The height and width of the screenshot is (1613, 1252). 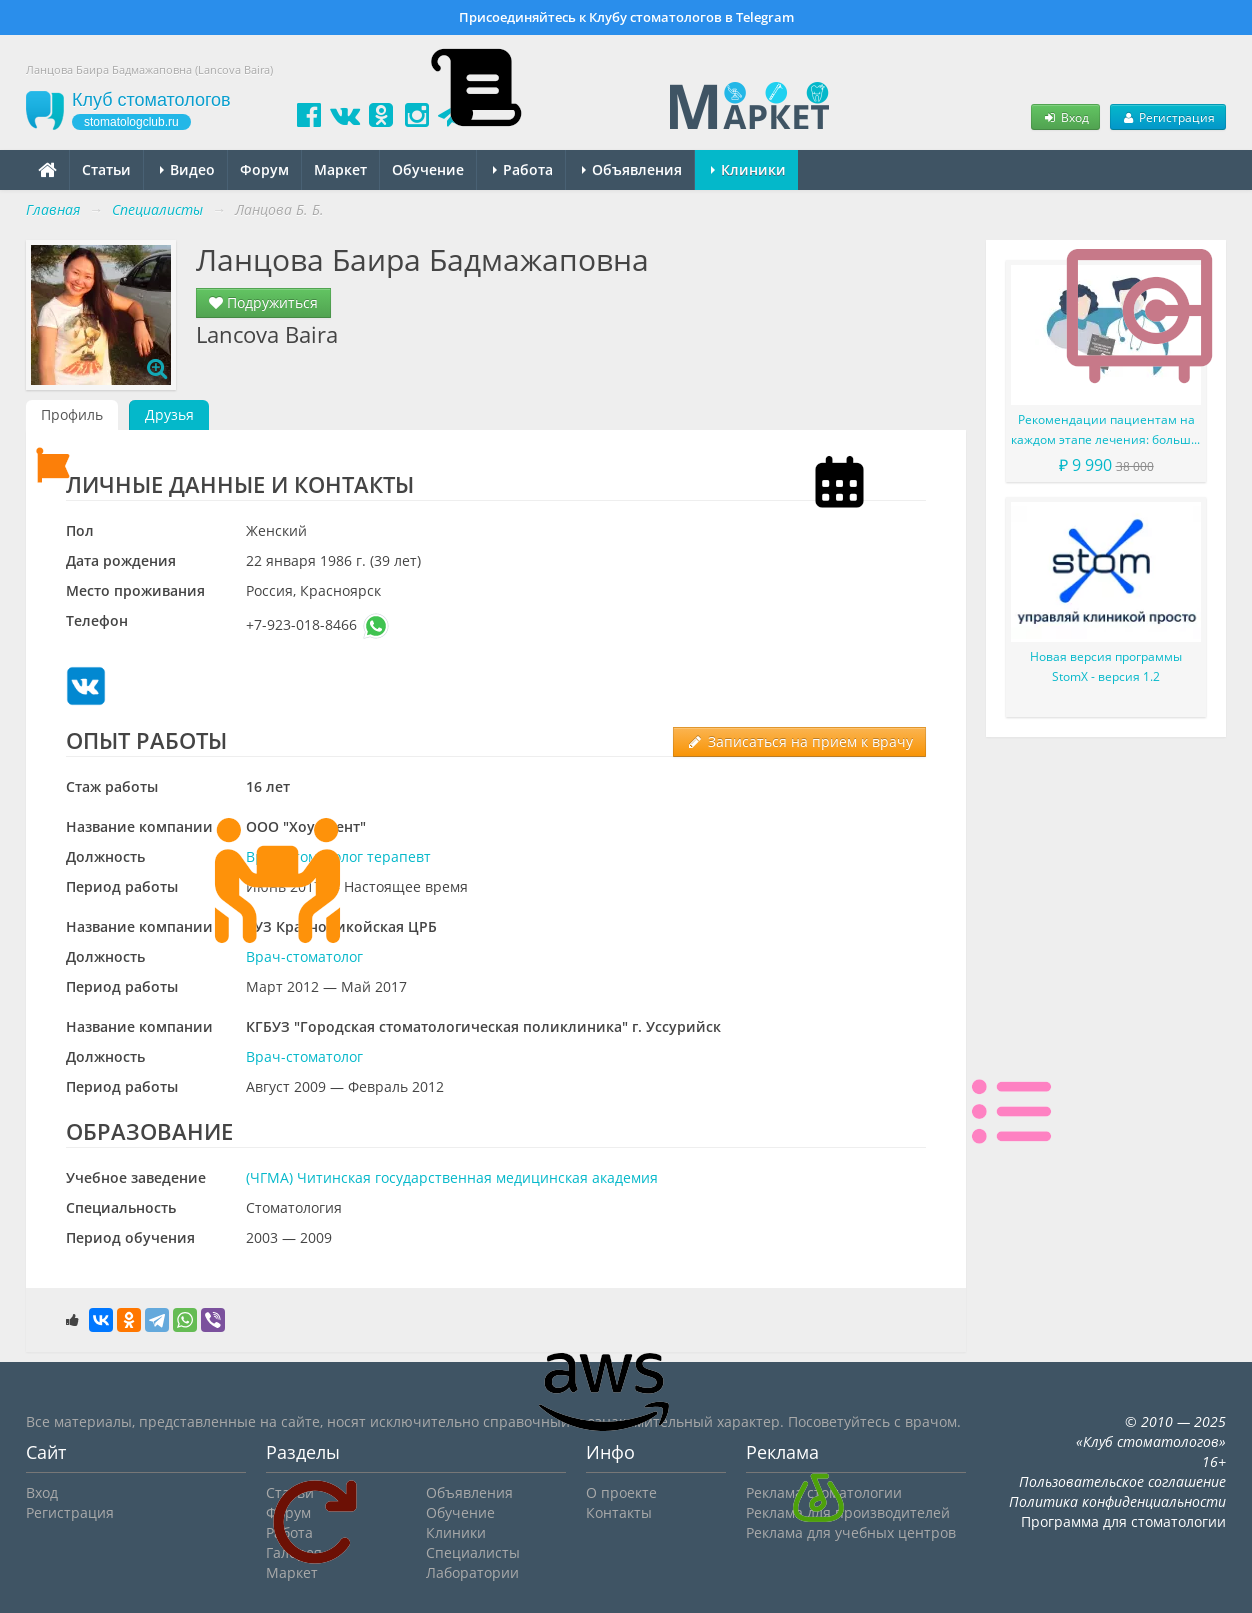 I want to click on view calendar with scheduled events, so click(x=839, y=483).